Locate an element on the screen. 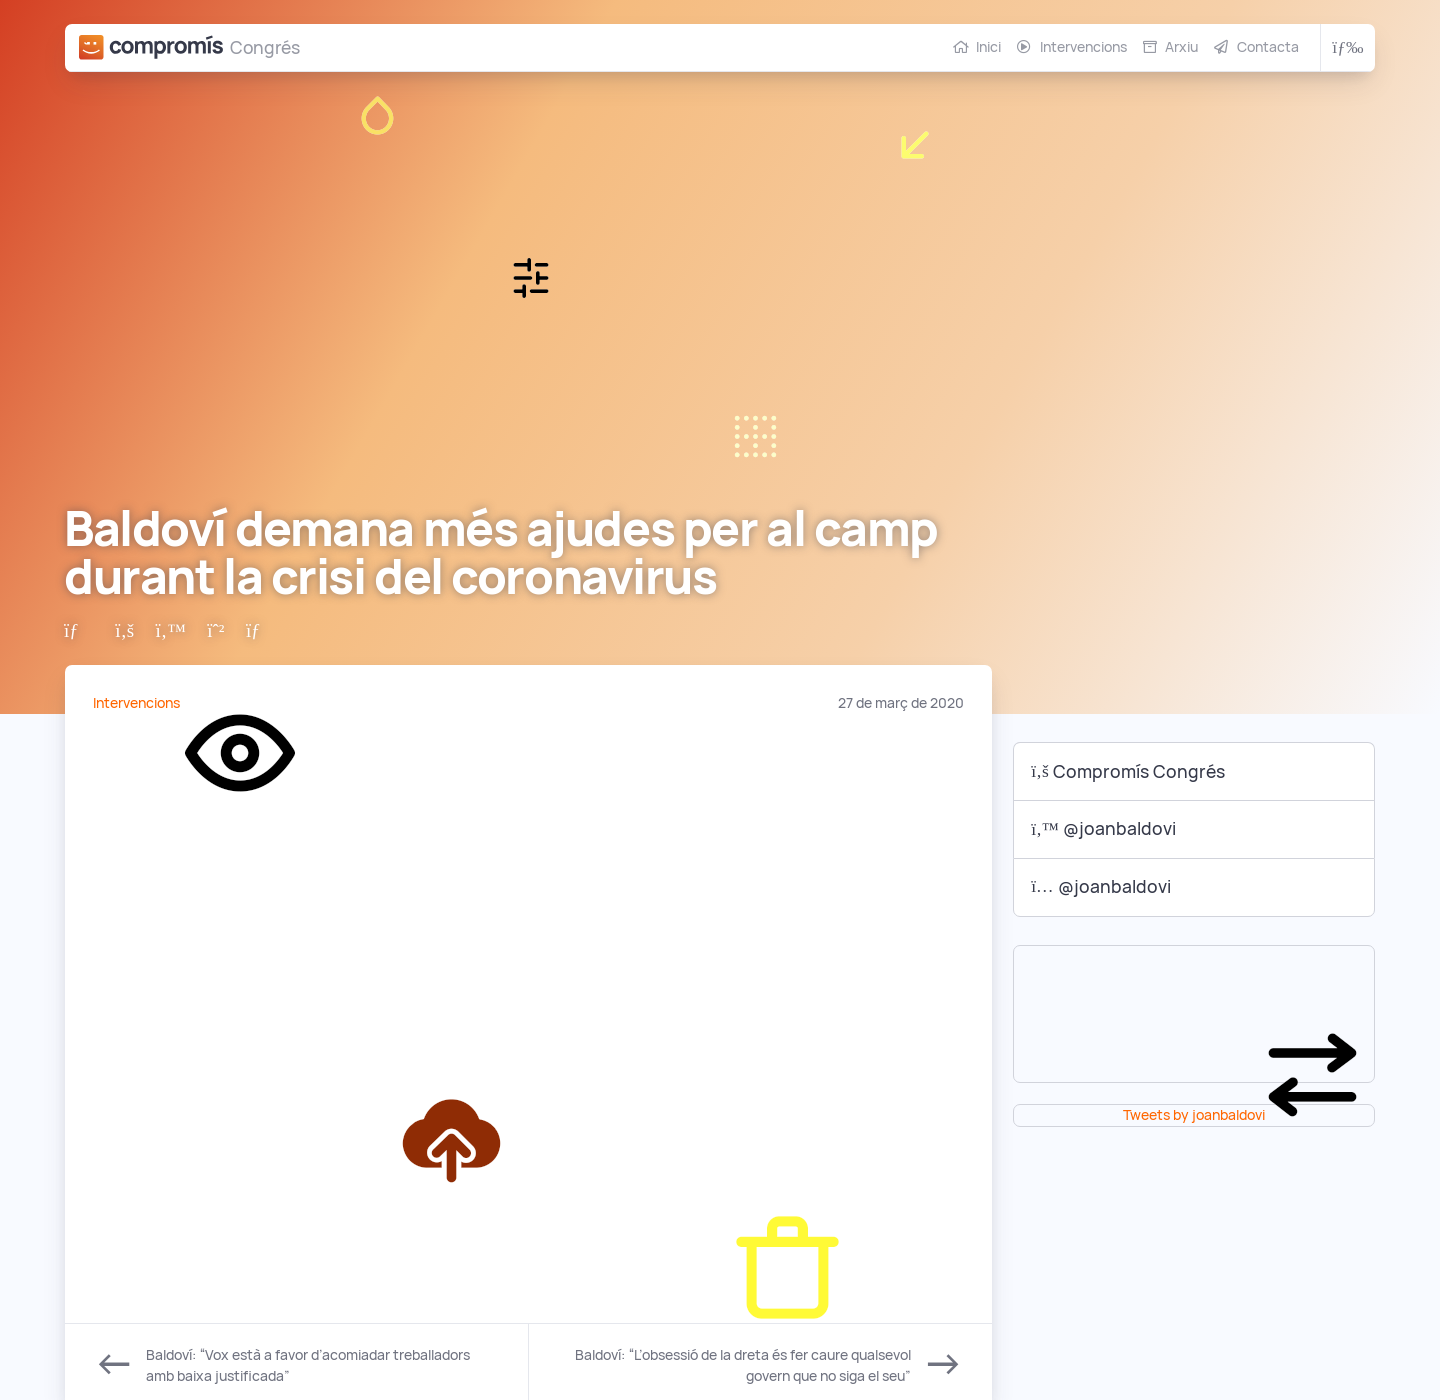 The height and width of the screenshot is (1400, 1440). swap or exchange items is located at coordinates (1312, 1072).